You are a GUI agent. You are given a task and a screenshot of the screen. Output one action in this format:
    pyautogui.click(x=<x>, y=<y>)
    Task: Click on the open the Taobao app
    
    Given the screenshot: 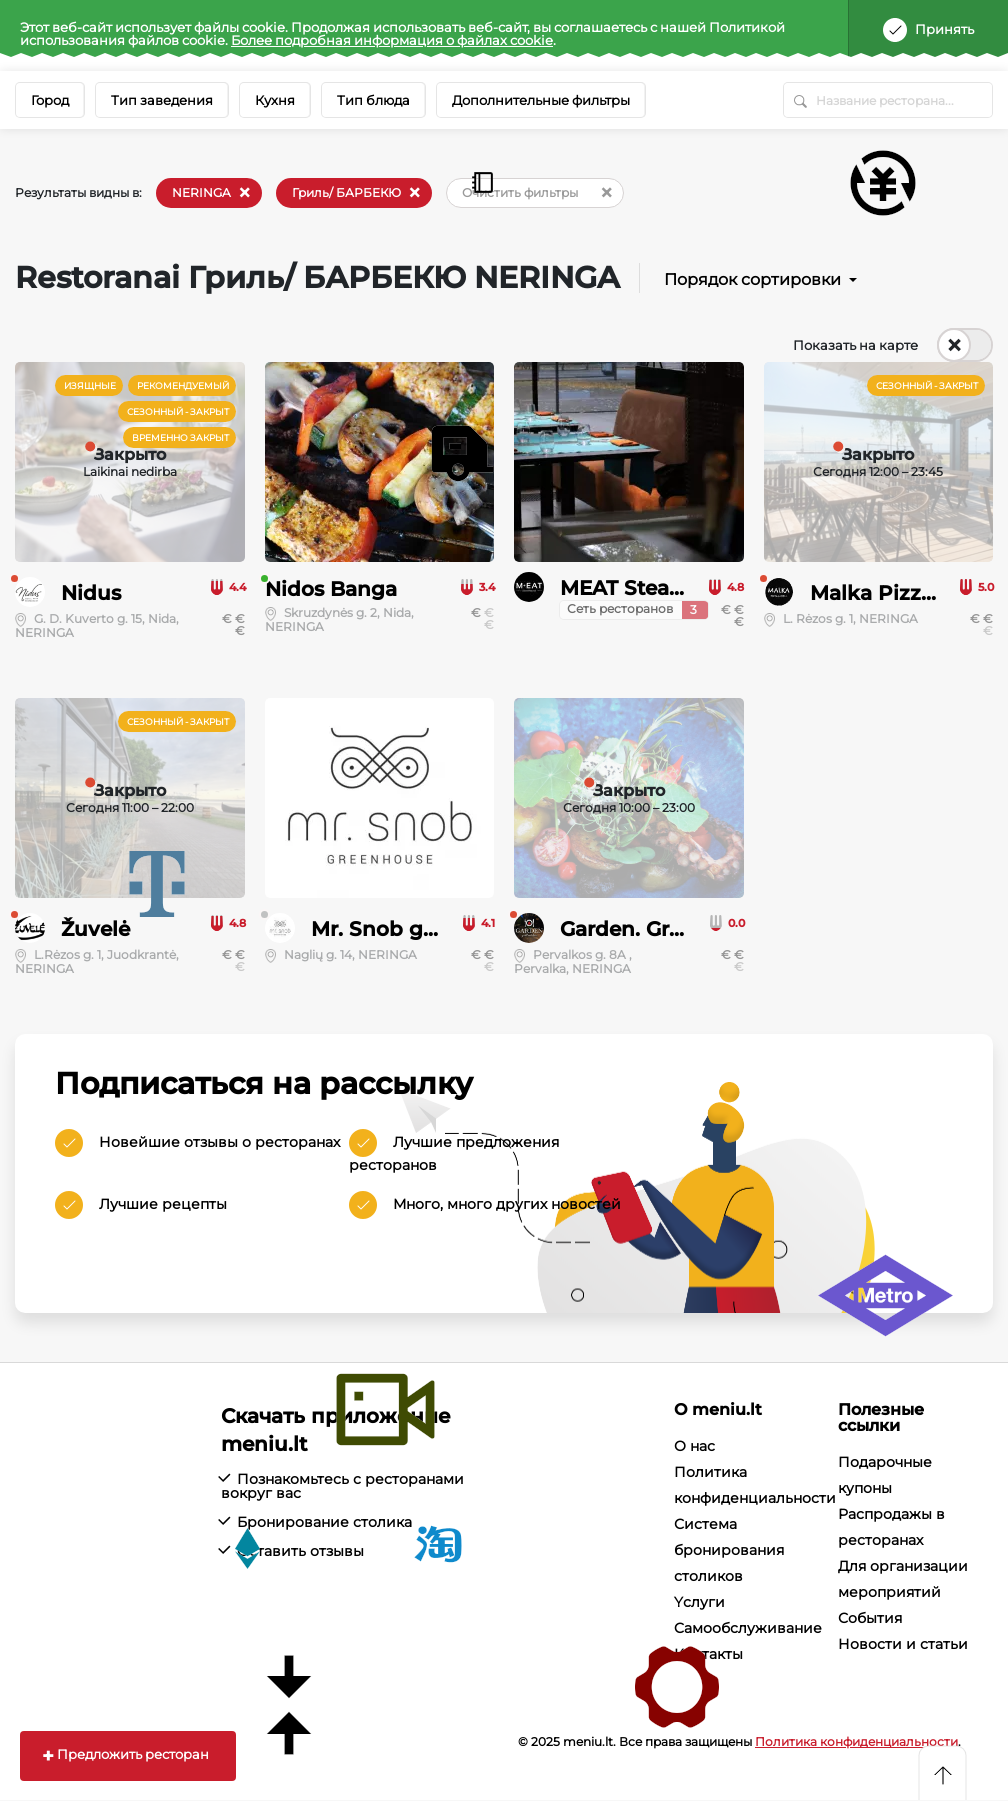 What is the action you would take?
    pyautogui.click(x=438, y=1544)
    